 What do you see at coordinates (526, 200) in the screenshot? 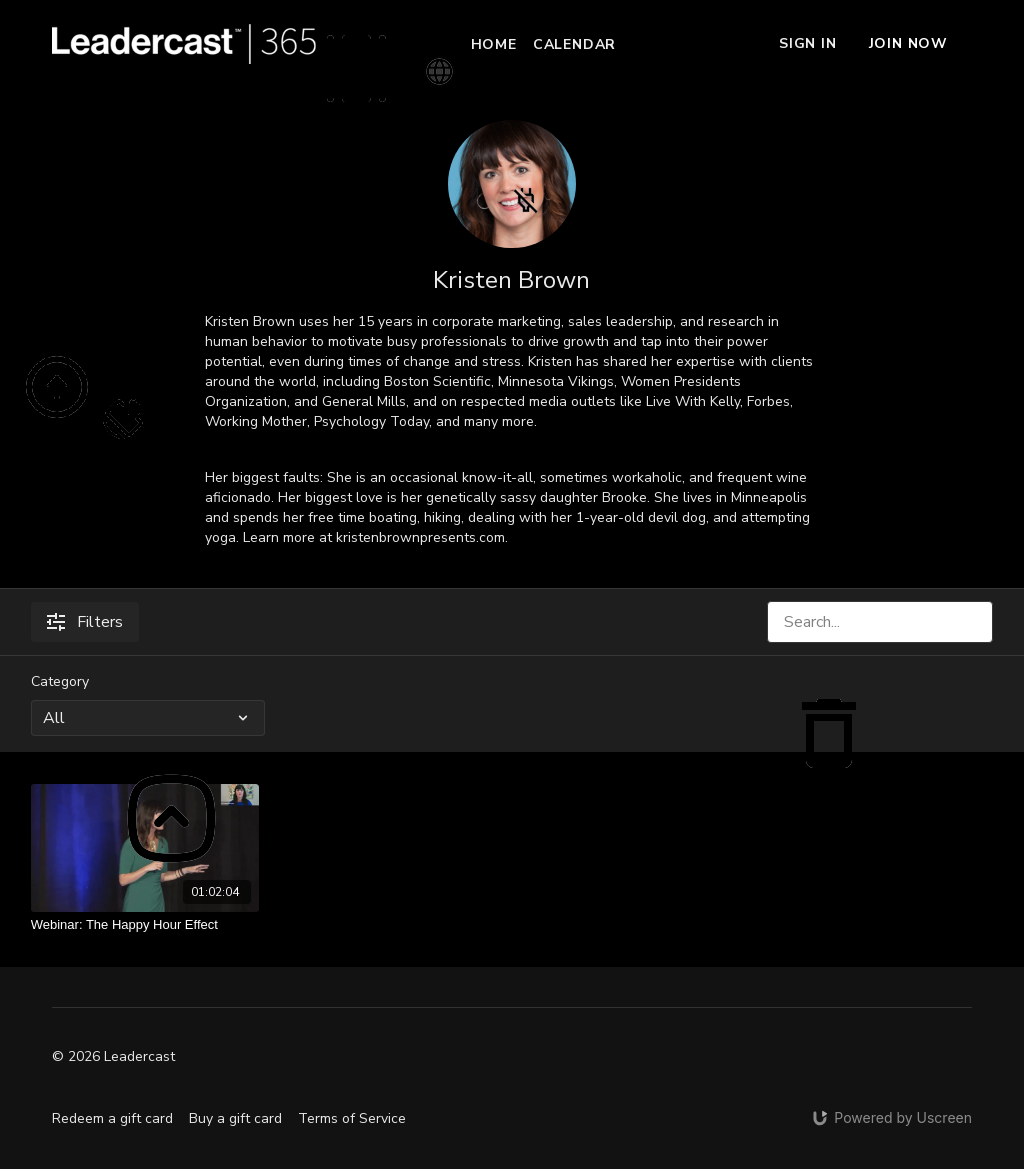
I see `power source disconnected or unavailable` at bounding box center [526, 200].